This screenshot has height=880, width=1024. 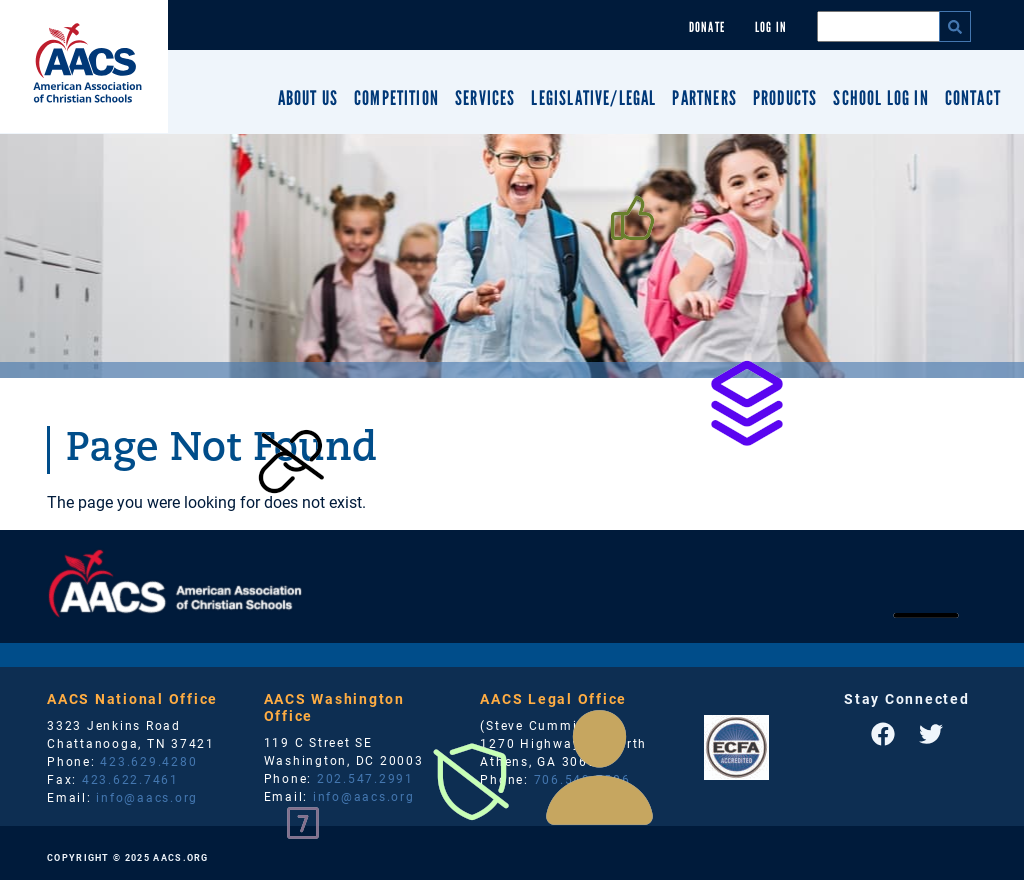 I want to click on view stacked layers or items, so click(x=747, y=404).